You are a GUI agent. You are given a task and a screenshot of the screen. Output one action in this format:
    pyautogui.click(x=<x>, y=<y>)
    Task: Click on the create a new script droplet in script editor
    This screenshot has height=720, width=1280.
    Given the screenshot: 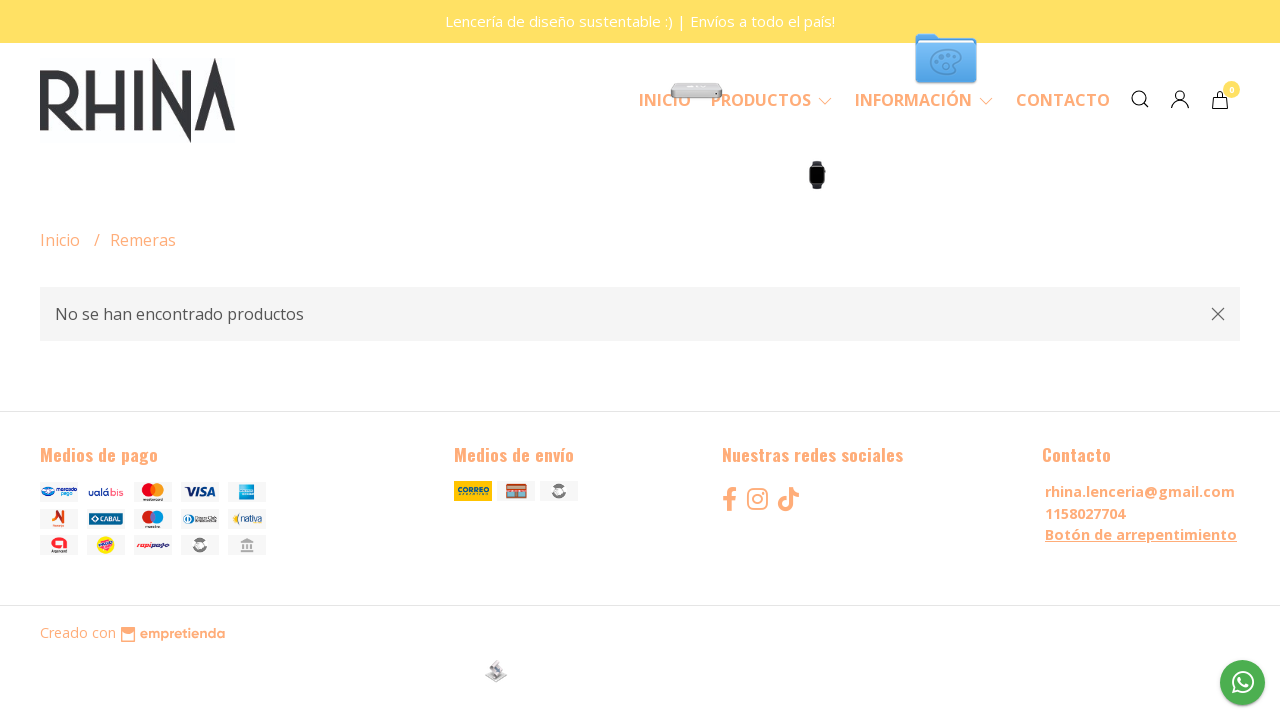 What is the action you would take?
    pyautogui.click(x=496, y=671)
    